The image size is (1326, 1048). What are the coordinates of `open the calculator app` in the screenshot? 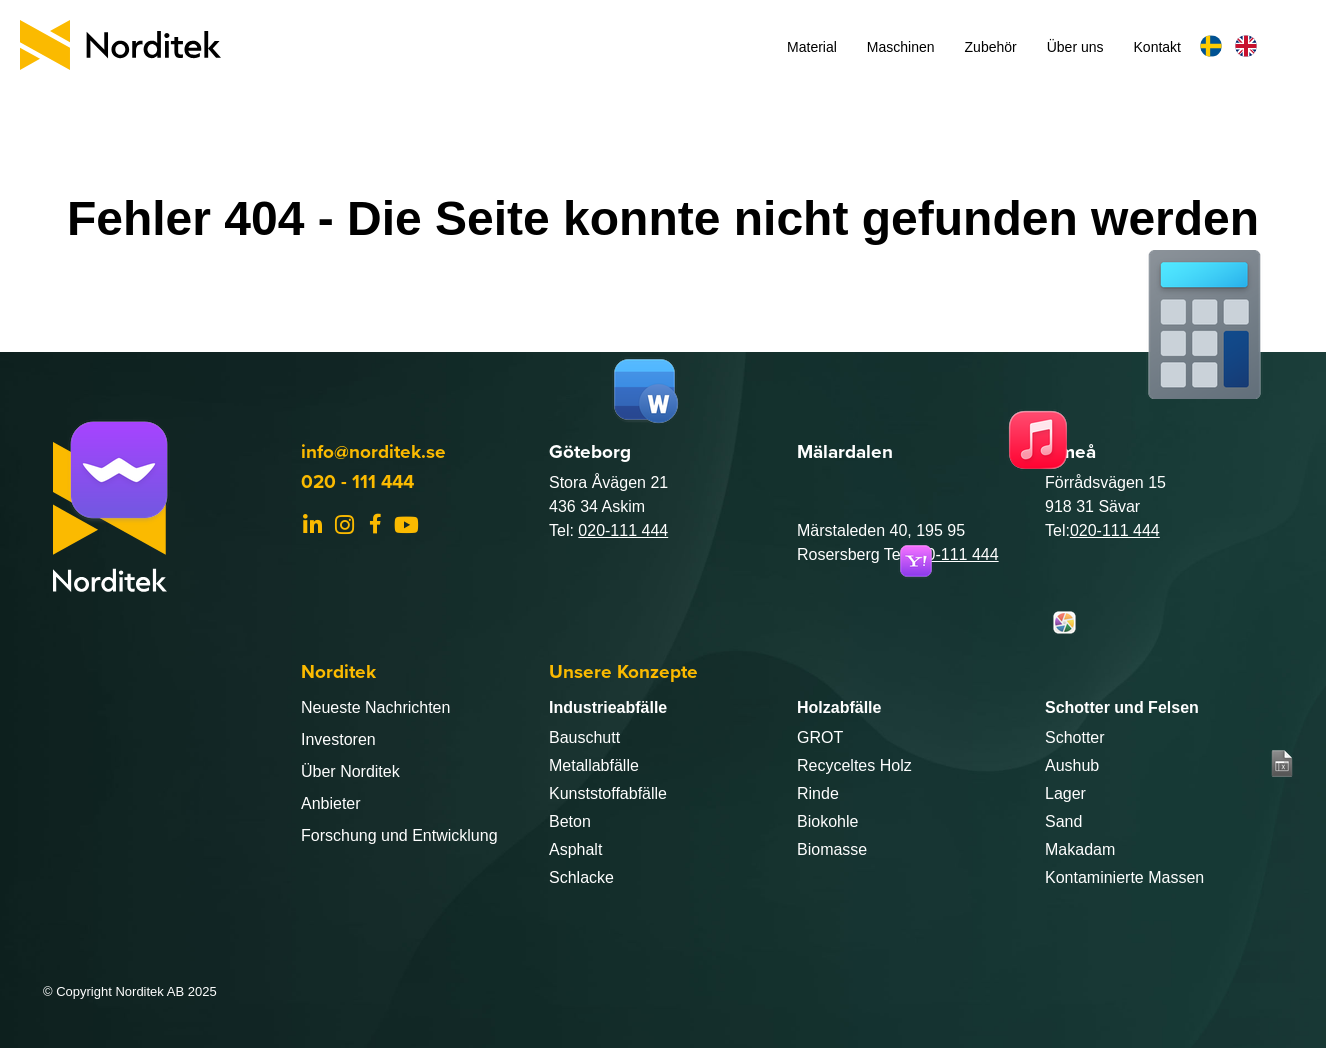 It's located at (1204, 324).